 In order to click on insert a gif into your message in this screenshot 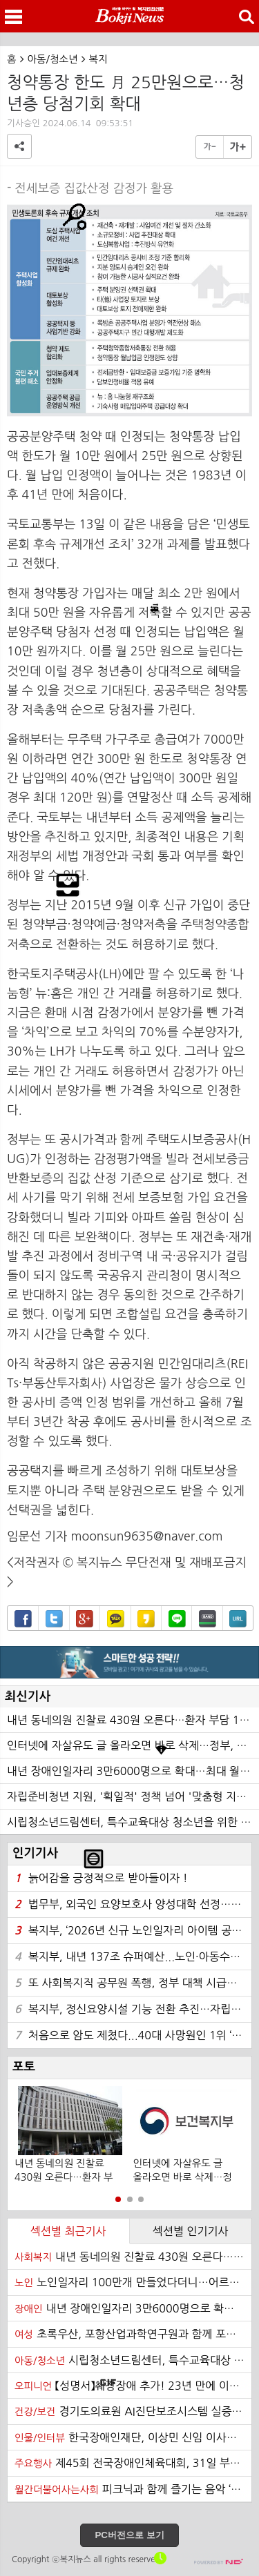, I will do `click(108, 2382)`.